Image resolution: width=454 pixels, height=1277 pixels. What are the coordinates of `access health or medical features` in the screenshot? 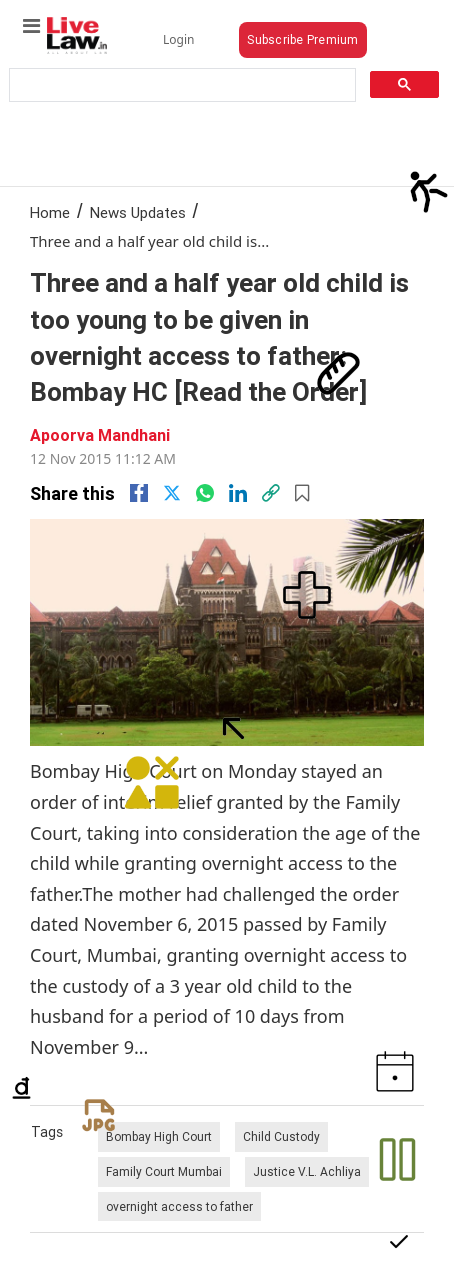 It's located at (307, 595).